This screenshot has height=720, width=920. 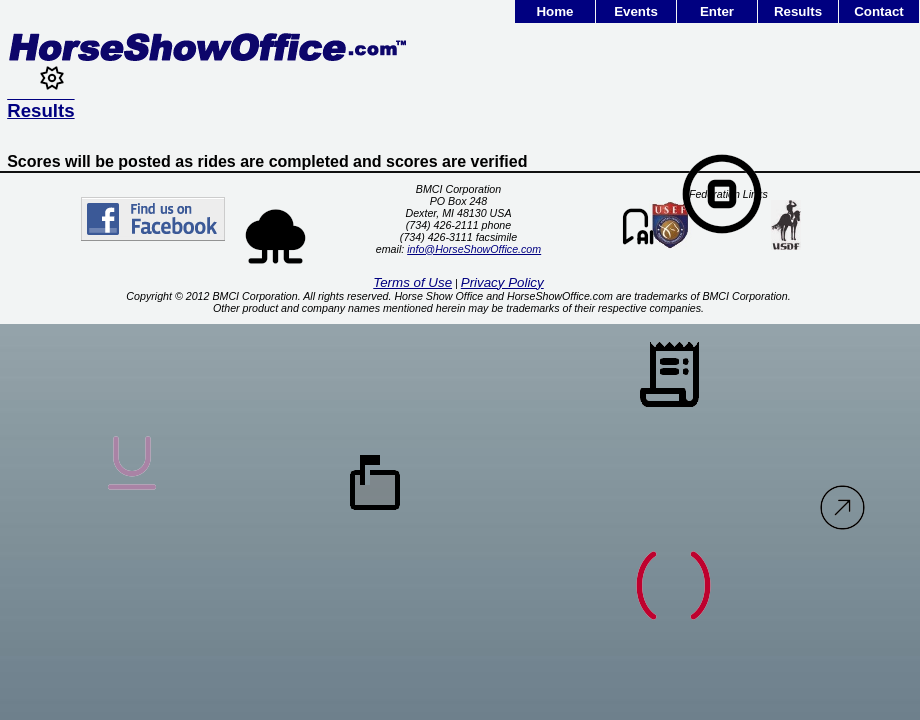 I want to click on view transaction history or receipts, so click(x=669, y=374).